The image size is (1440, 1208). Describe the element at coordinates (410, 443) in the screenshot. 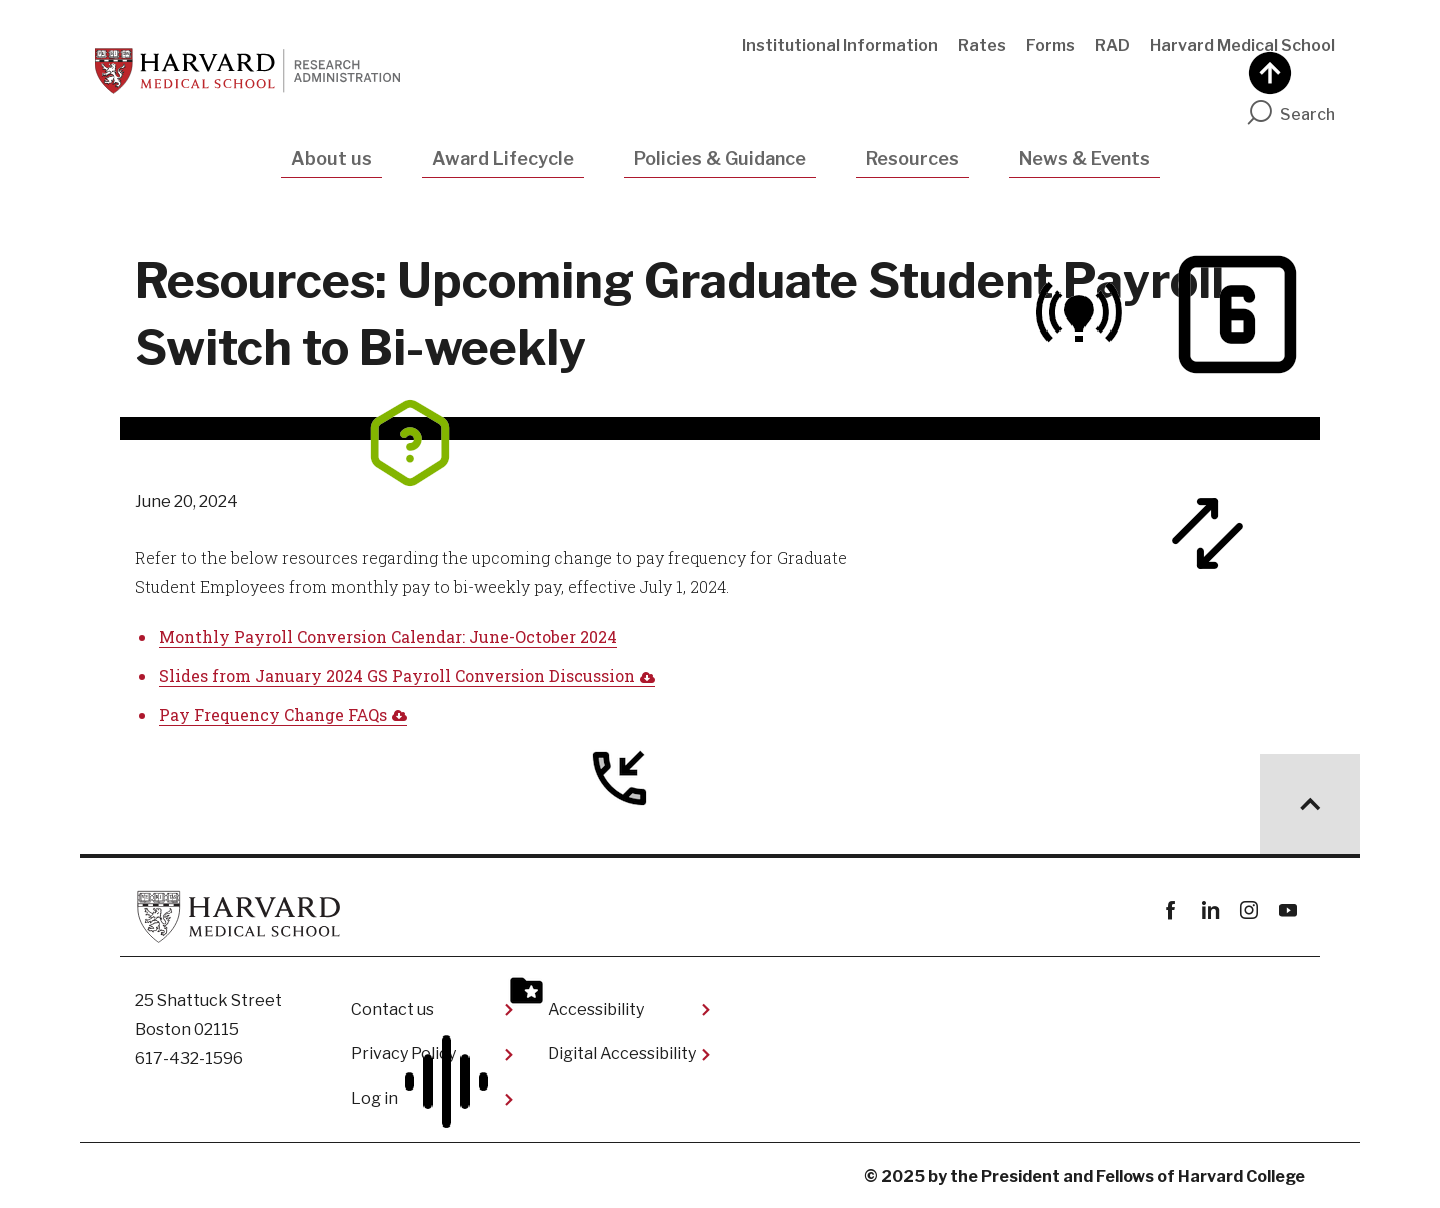

I see `access help or support options` at that location.